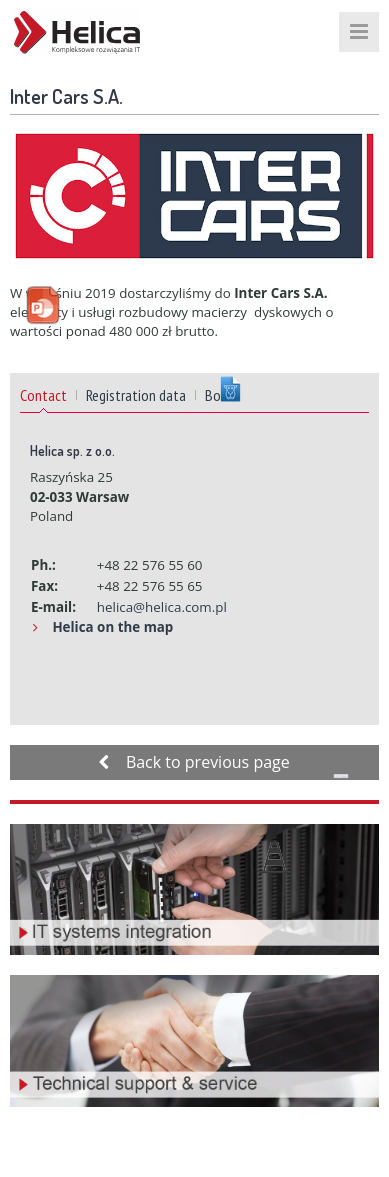  I want to click on open VLC media player, so click(274, 857).